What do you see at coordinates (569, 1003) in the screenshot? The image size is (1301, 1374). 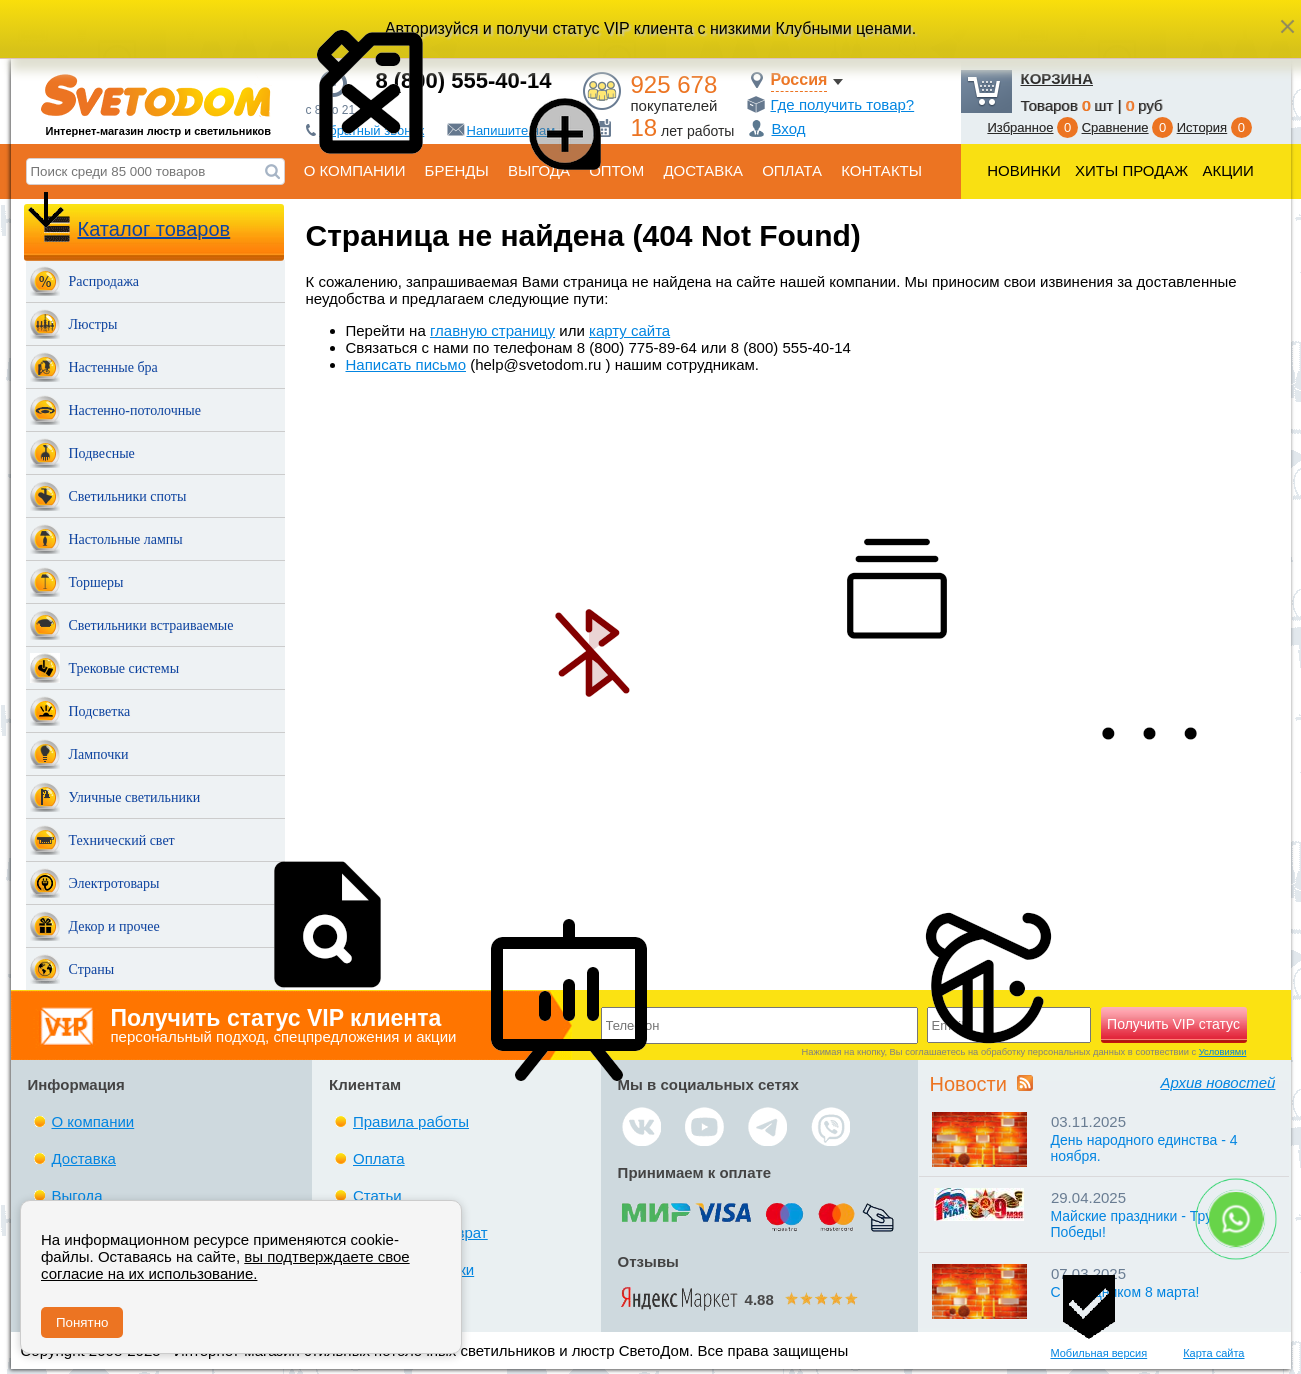 I see `view presentation with charts` at bounding box center [569, 1003].